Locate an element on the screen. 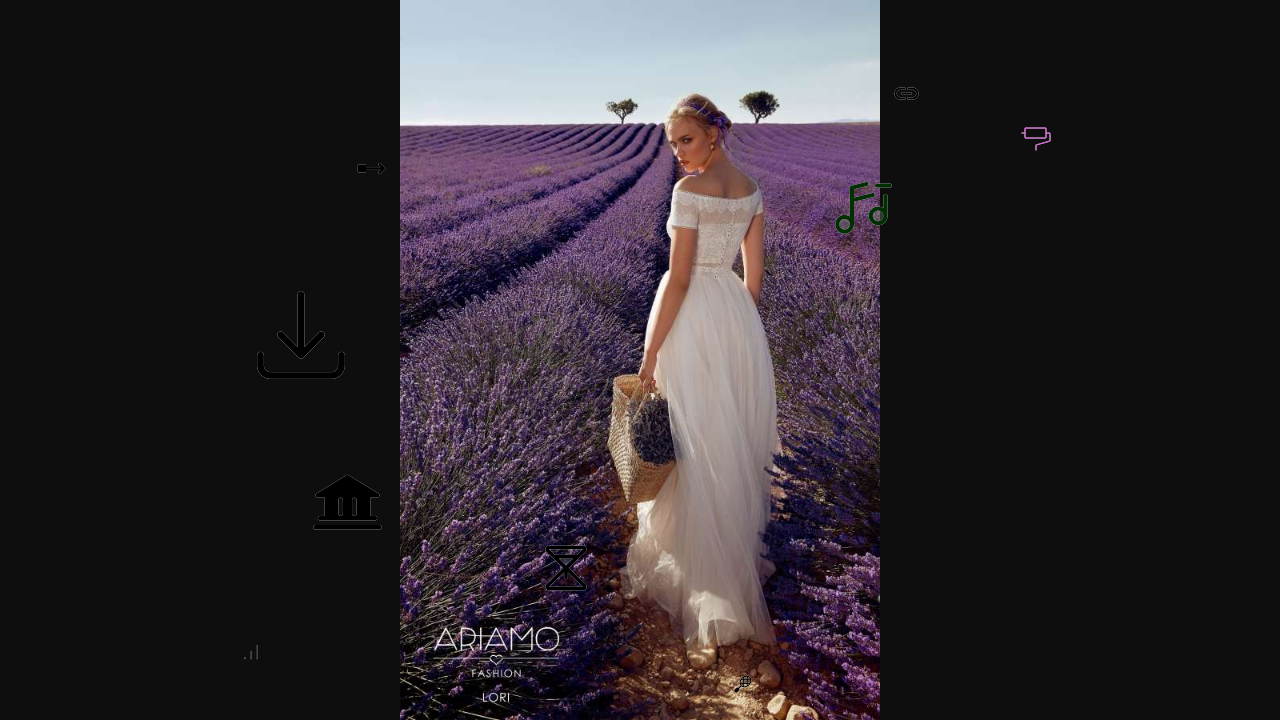 This screenshot has height=720, width=1280. access painting or drawing tools is located at coordinates (1036, 137).